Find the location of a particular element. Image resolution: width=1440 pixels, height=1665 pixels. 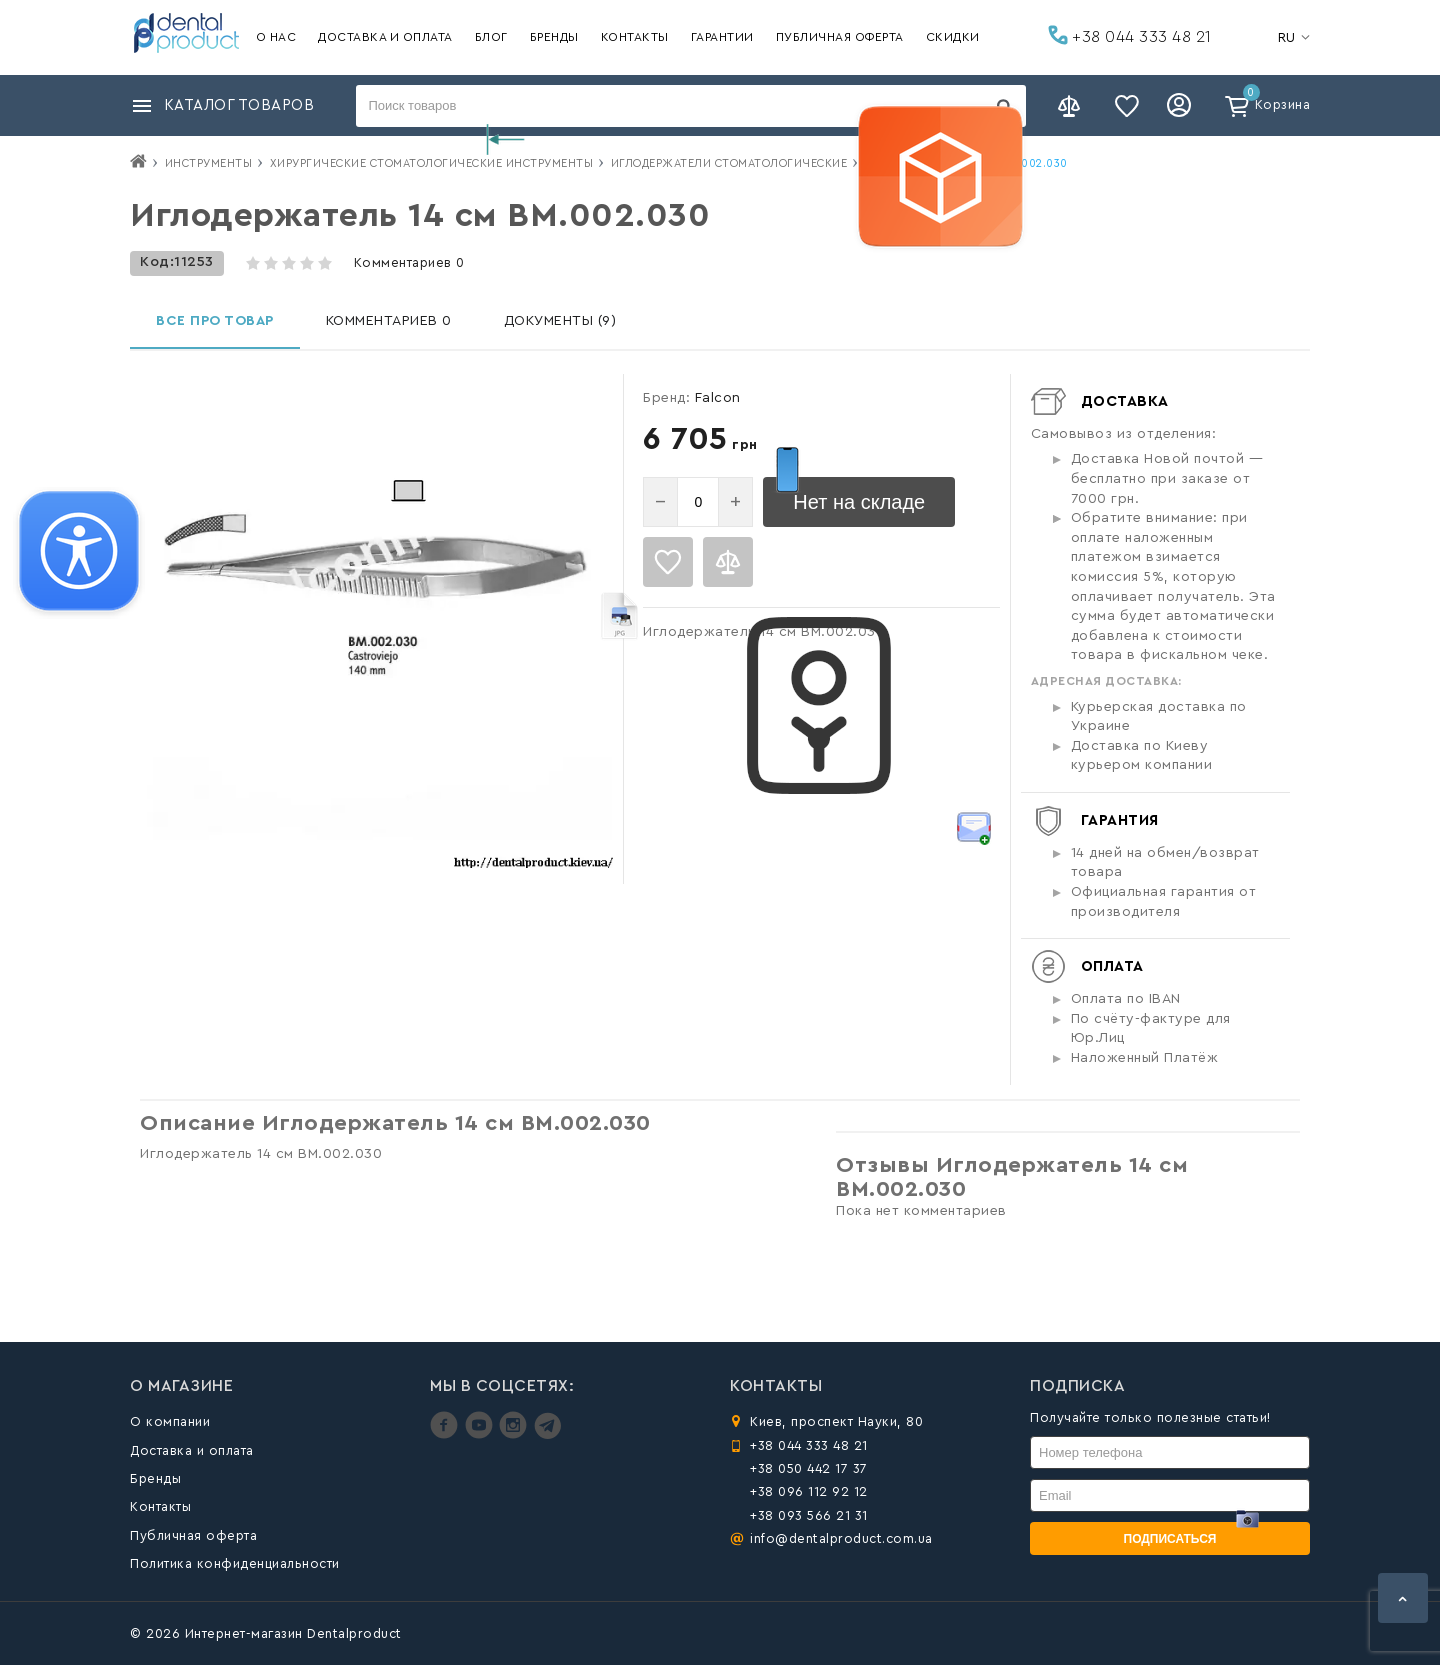

compose a new email message is located at coordinates (974, 827).